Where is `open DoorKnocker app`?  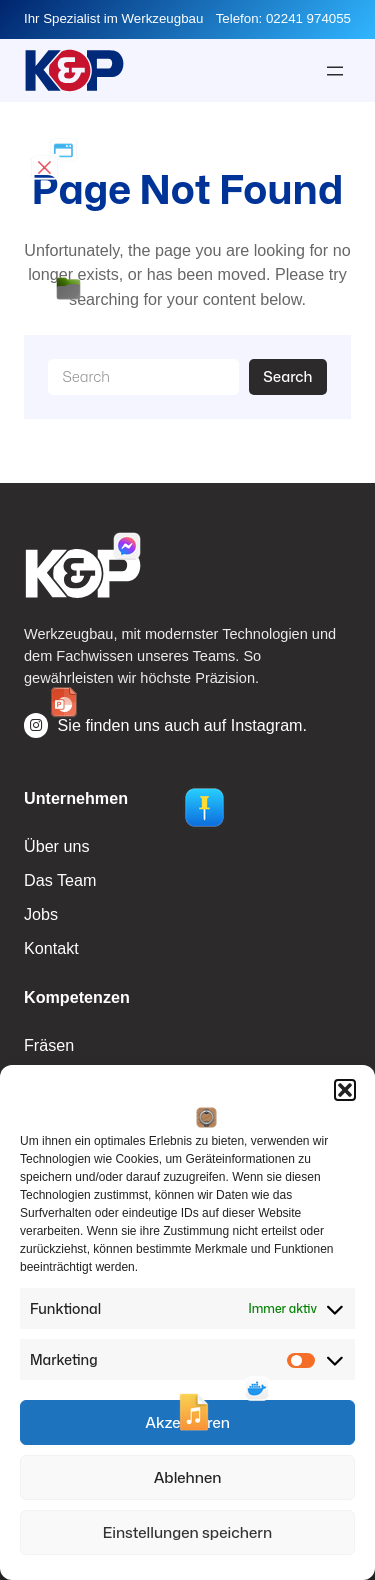
open DoorKnocker app is located at coordinates (206, 1117).